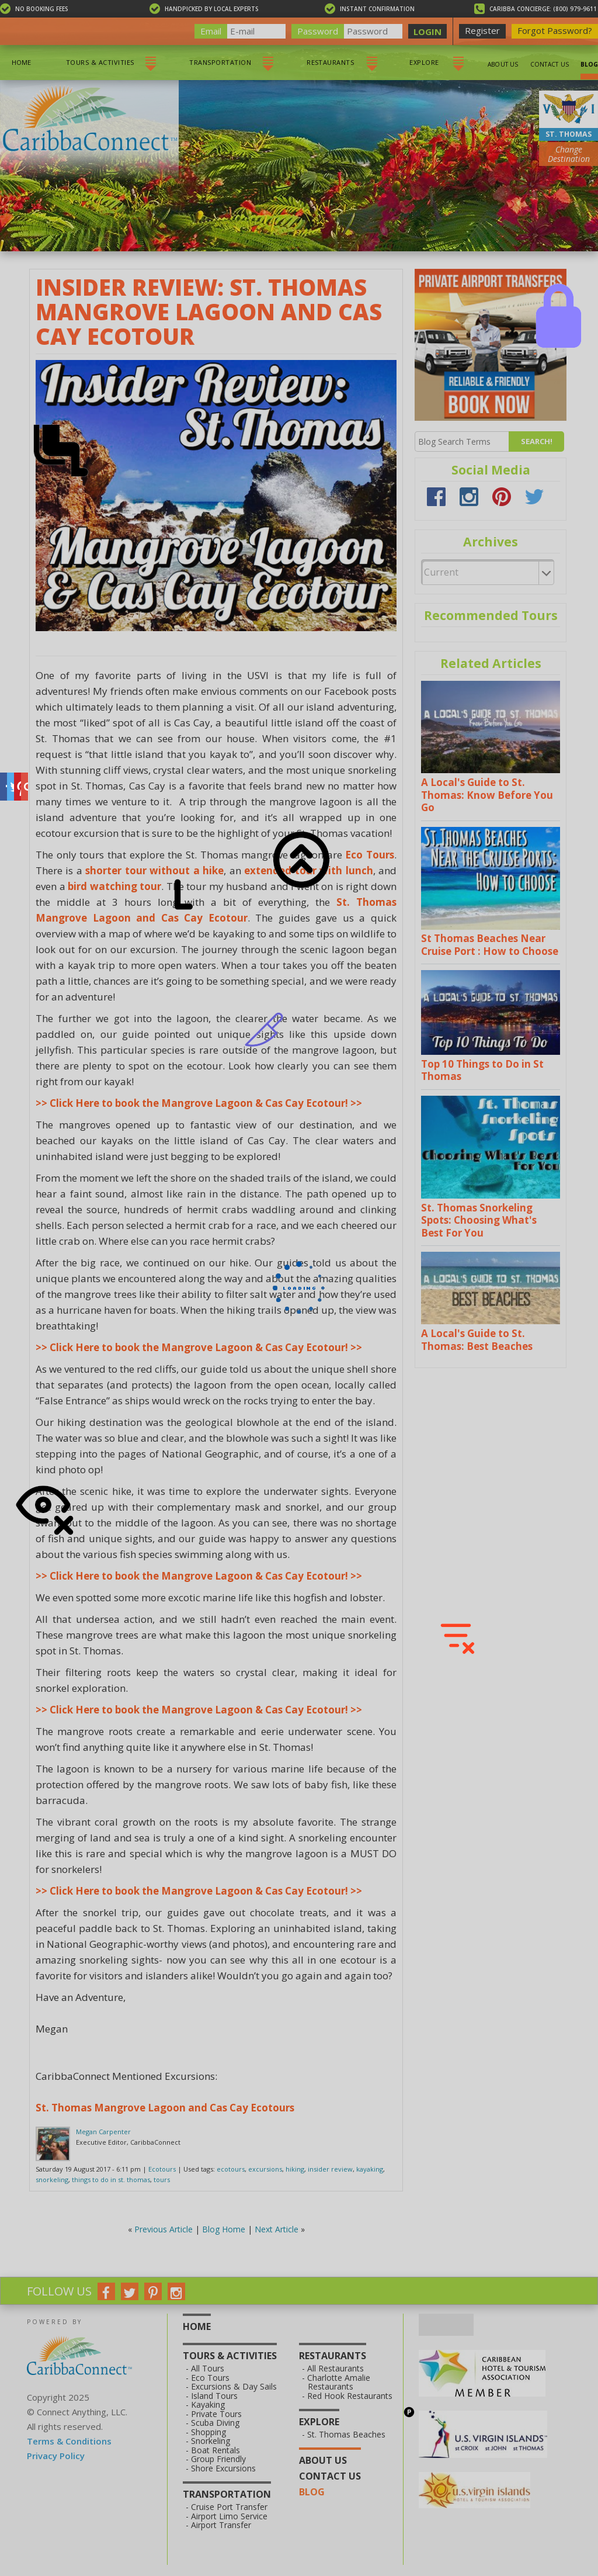 Image resolution: width=598 pixels, height=2576 pixels. I want to click on clear all active filters, so click(456, 1635).